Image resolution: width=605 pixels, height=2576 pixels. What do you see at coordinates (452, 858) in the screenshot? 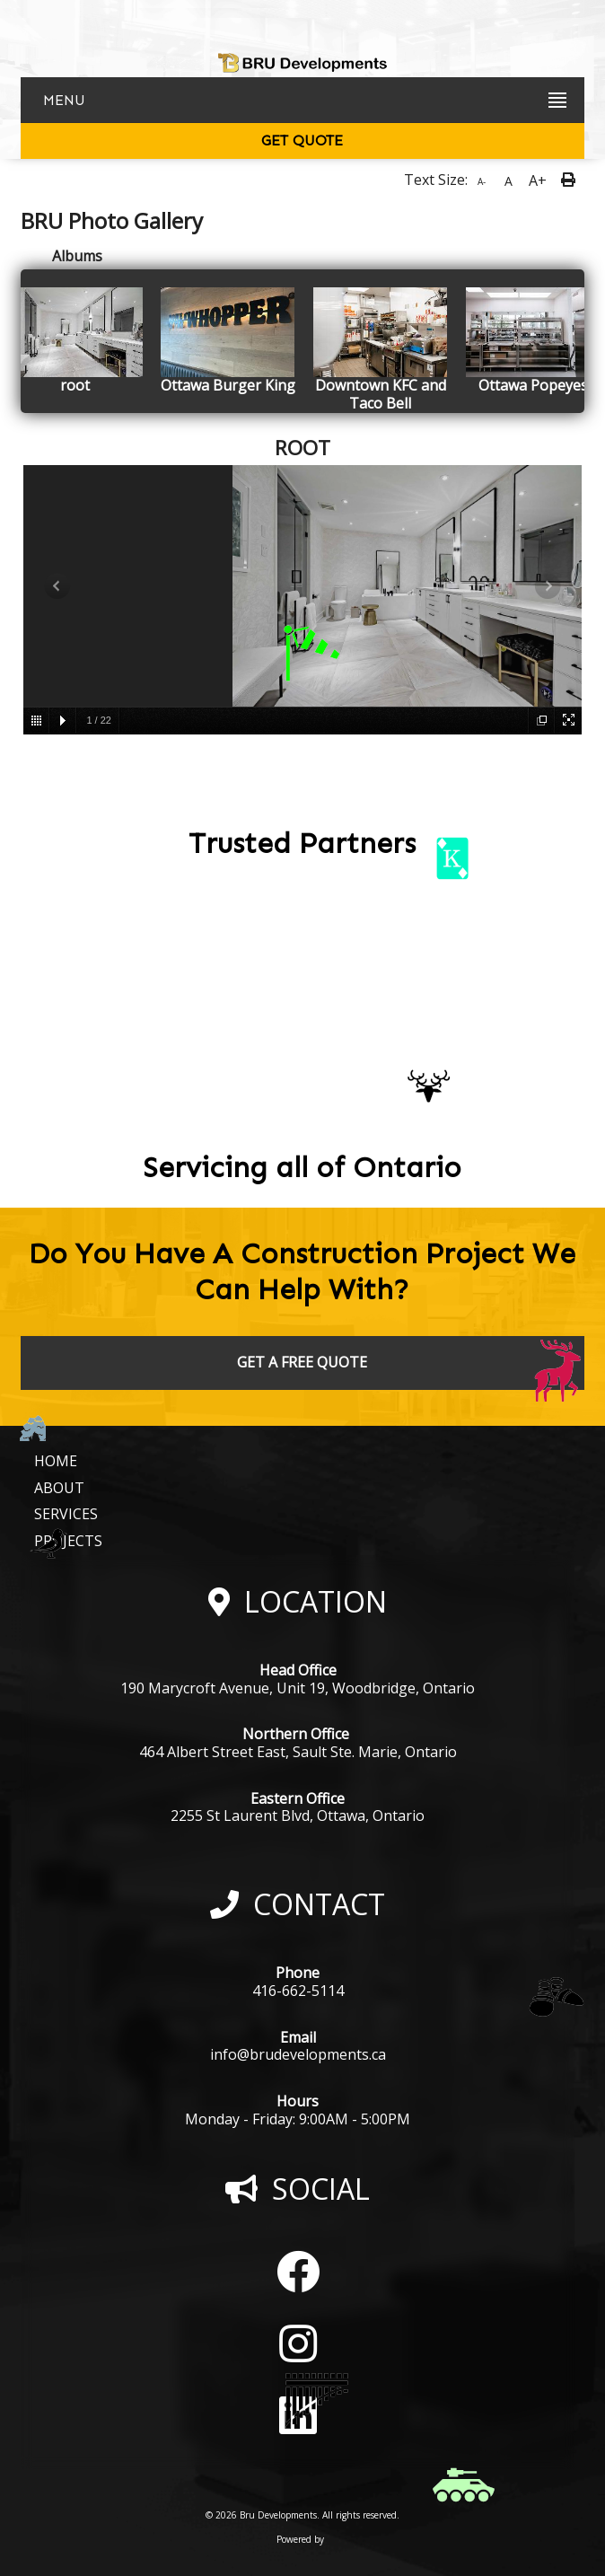
I see `king of diamonds playing card` at bounding box center [452, 858].